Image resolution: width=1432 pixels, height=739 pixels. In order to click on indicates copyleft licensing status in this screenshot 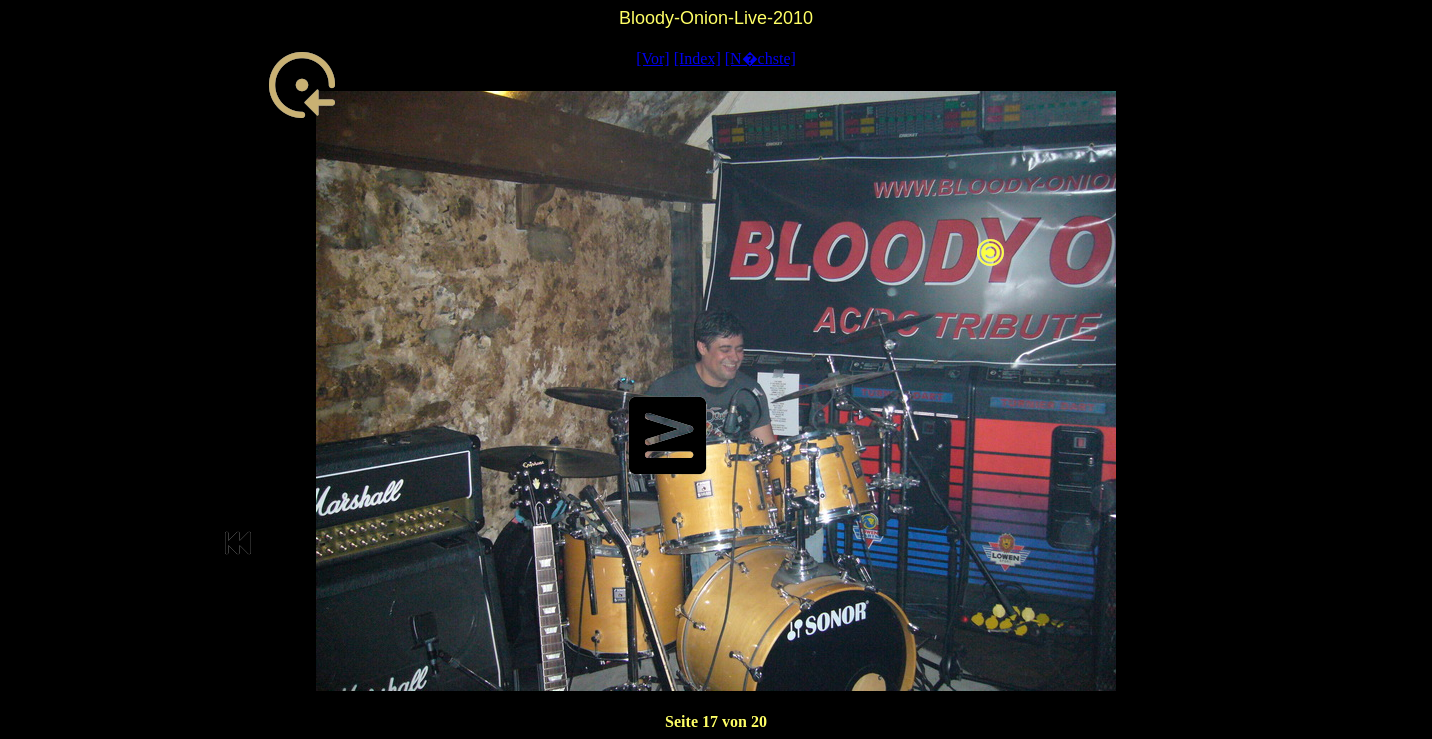, I will do `click(990, 252)`.